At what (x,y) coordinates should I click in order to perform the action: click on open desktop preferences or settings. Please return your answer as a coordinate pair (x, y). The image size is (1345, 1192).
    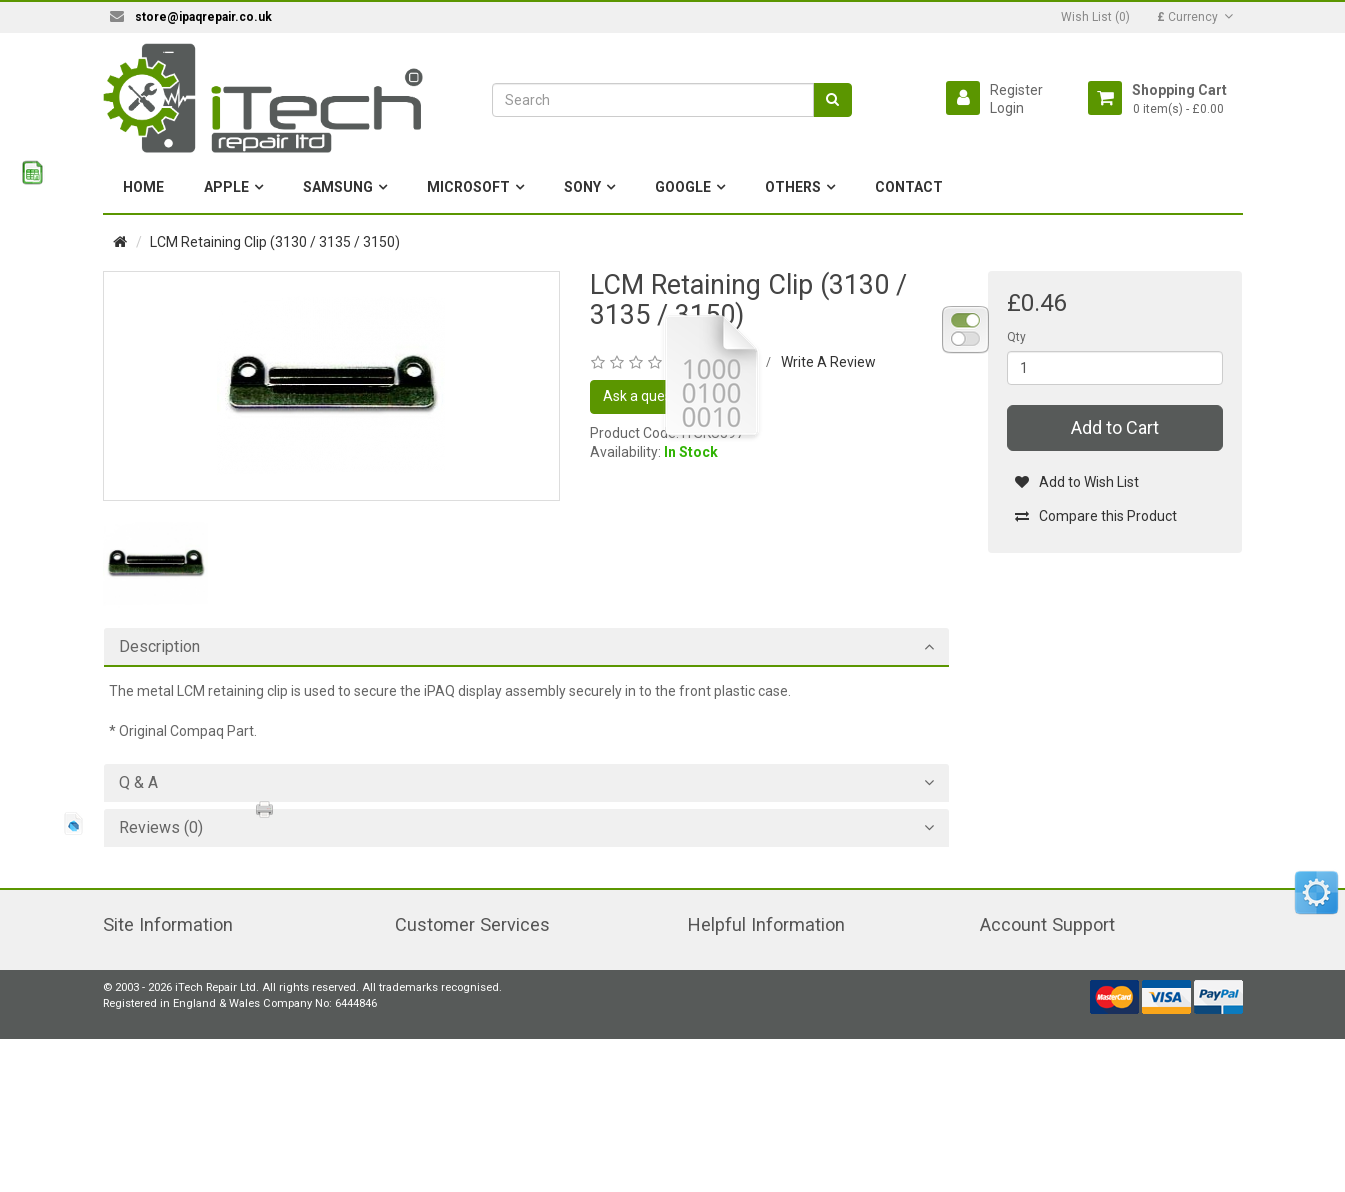
    Looking at the image, I should click on (965, 329).